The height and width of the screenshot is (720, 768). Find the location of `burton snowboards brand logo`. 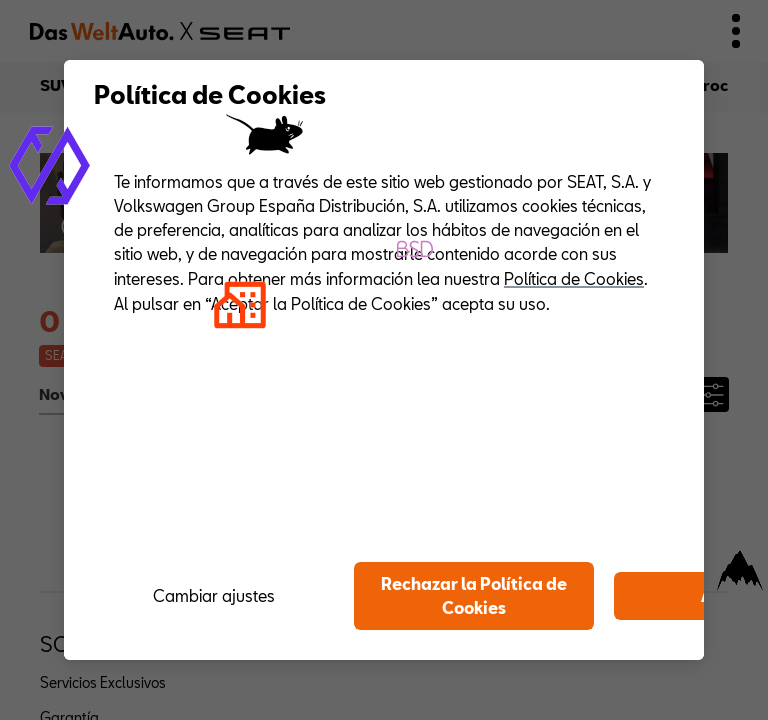

burton snowboards brand logo is located at coordinates (740, 570).